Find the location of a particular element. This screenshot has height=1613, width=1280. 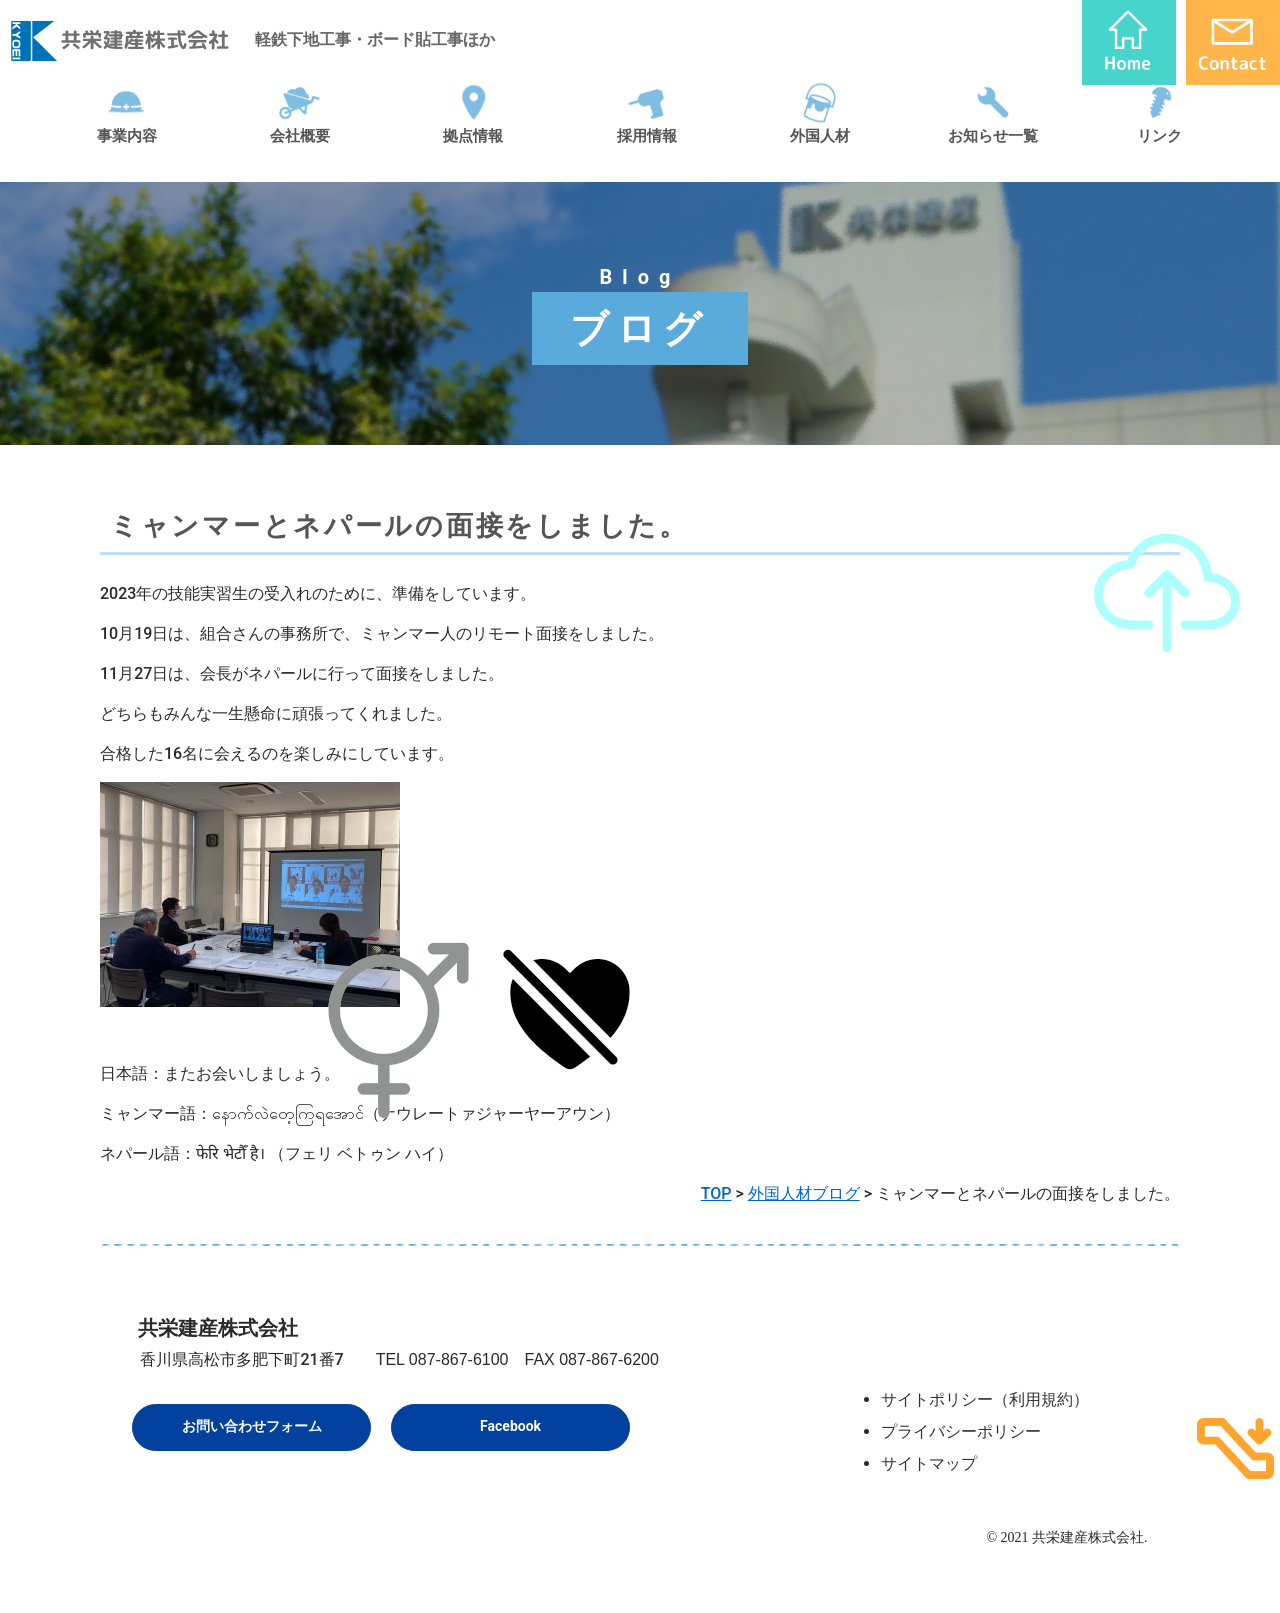

select gender or sex options is located at coordinates (398, 1030).